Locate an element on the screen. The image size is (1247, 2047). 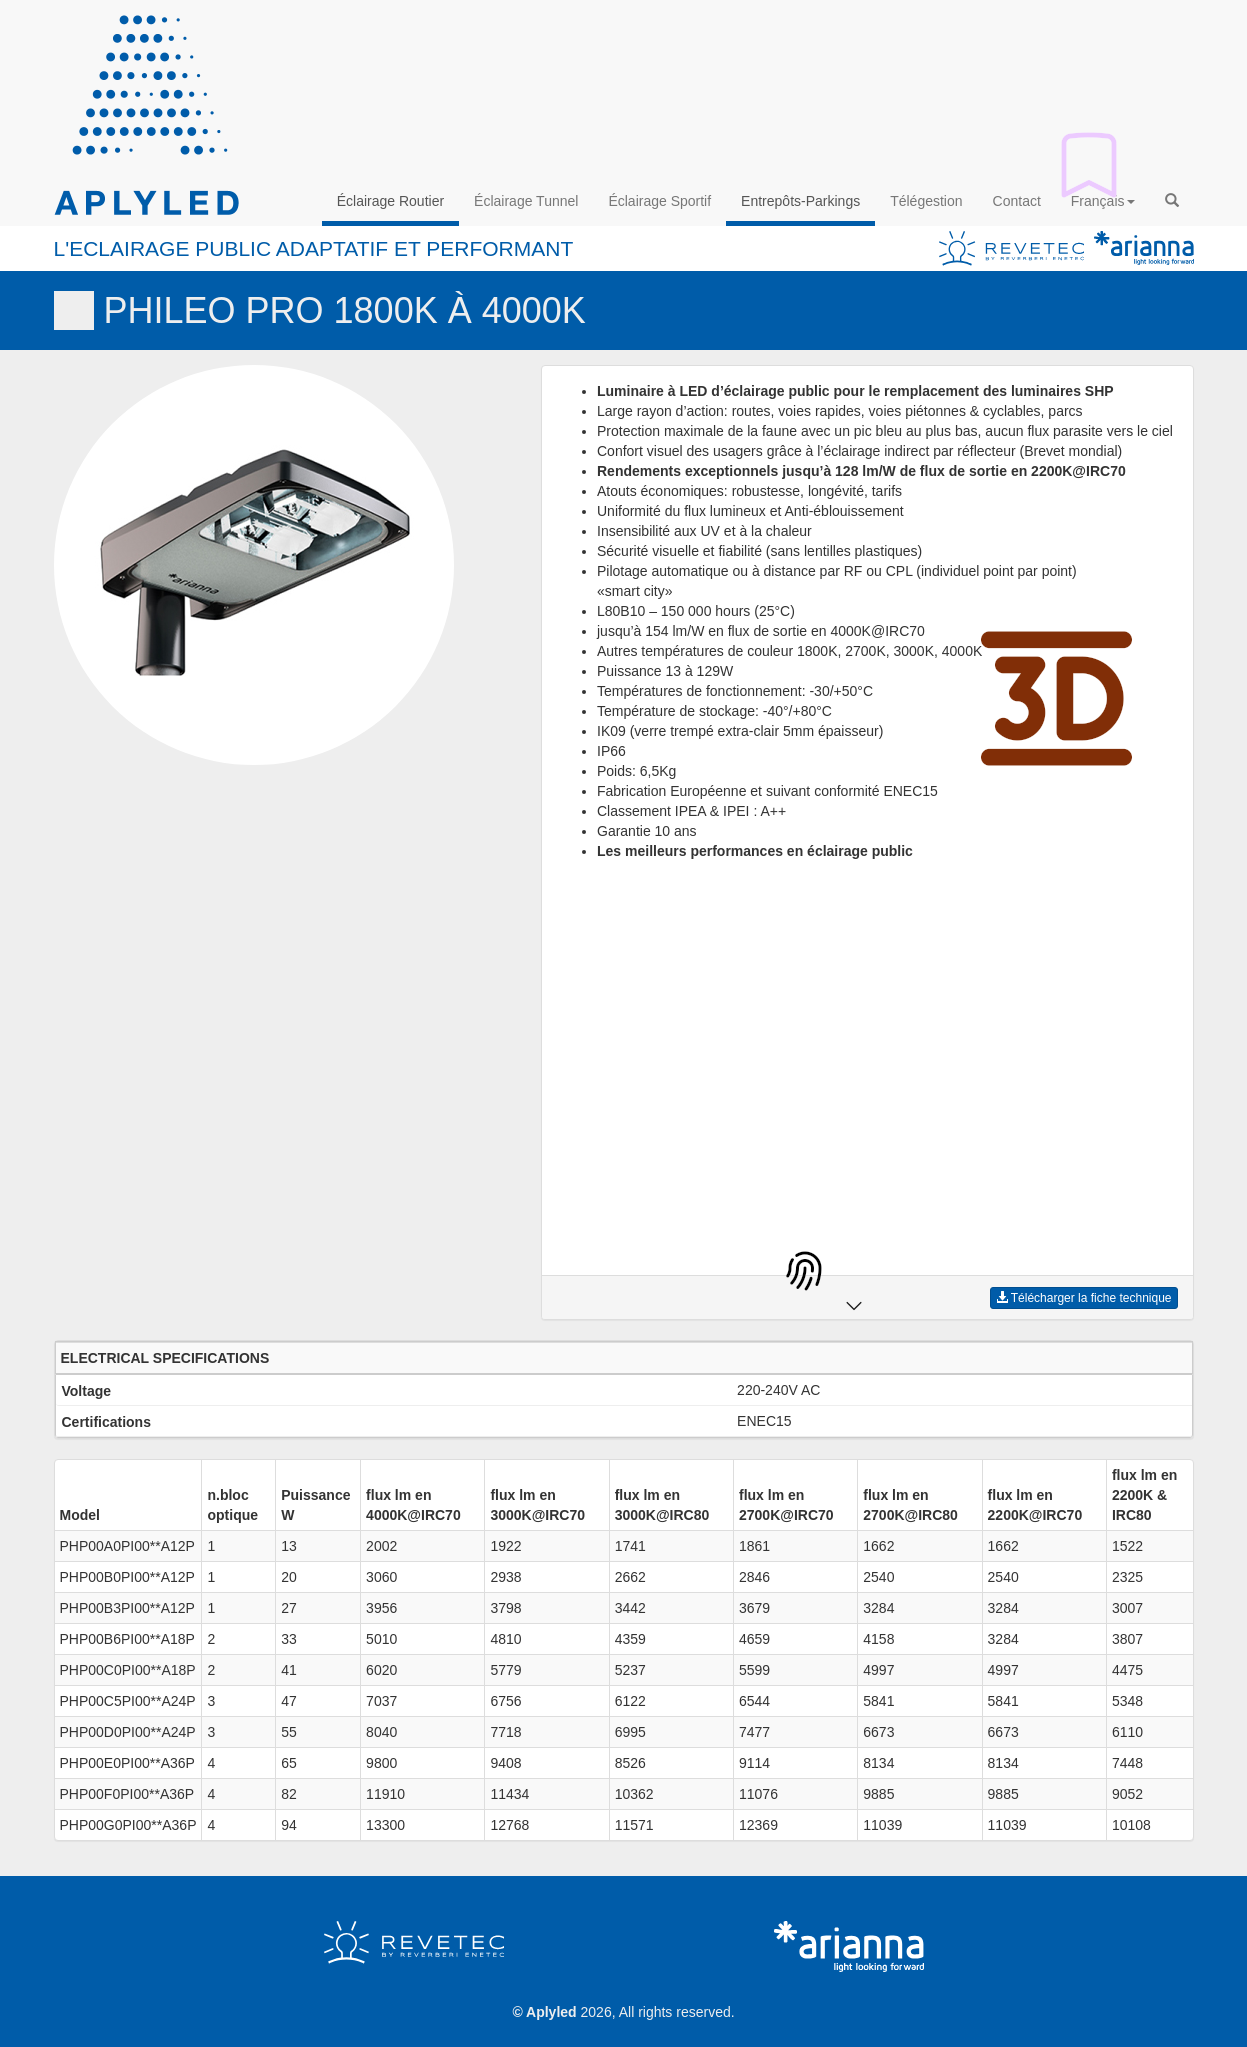
expand a dropdown menu or section is located at coordinates (854, 1306).